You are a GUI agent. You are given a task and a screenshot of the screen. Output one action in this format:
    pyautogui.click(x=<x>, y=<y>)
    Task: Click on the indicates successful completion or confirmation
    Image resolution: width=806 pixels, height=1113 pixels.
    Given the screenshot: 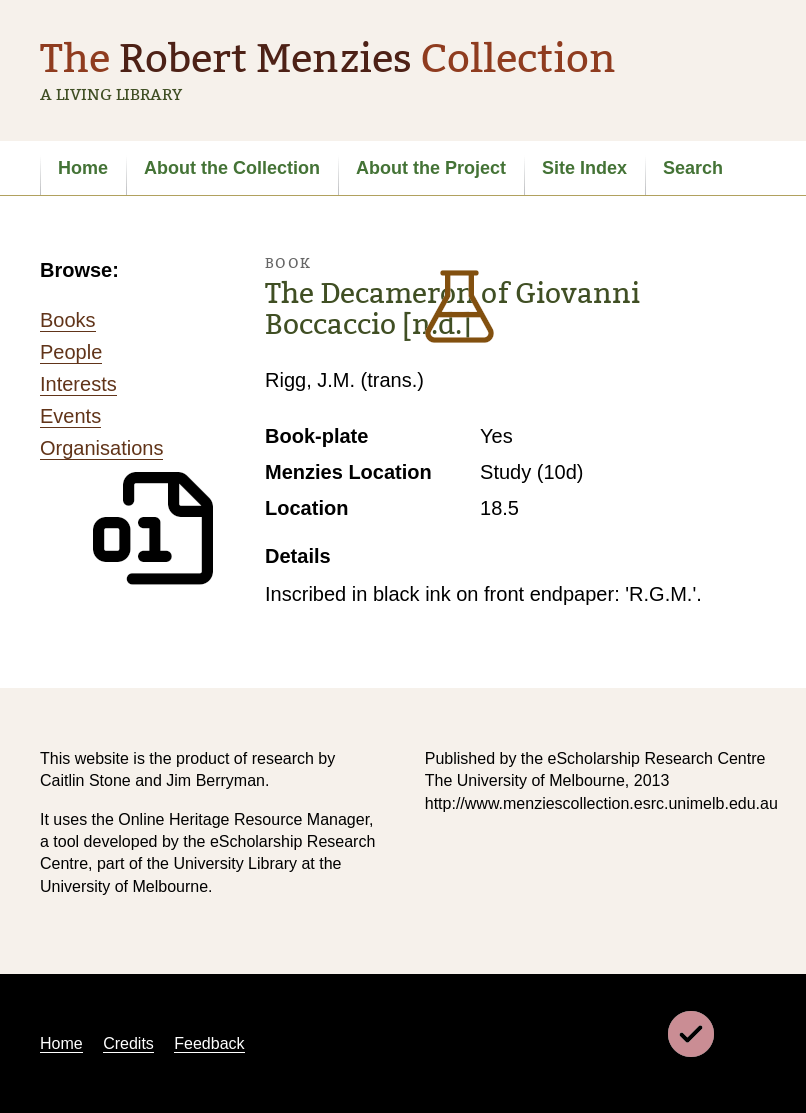 What is the action you would take?
    pyautogui.click(x=691, y=1034)
    